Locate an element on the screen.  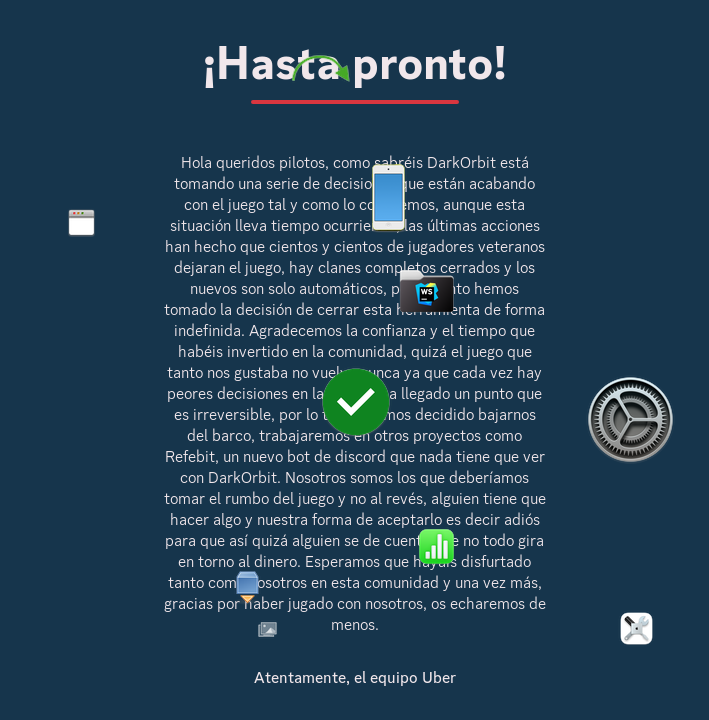
open system preferences or settings is located at coordinates (630, 419).